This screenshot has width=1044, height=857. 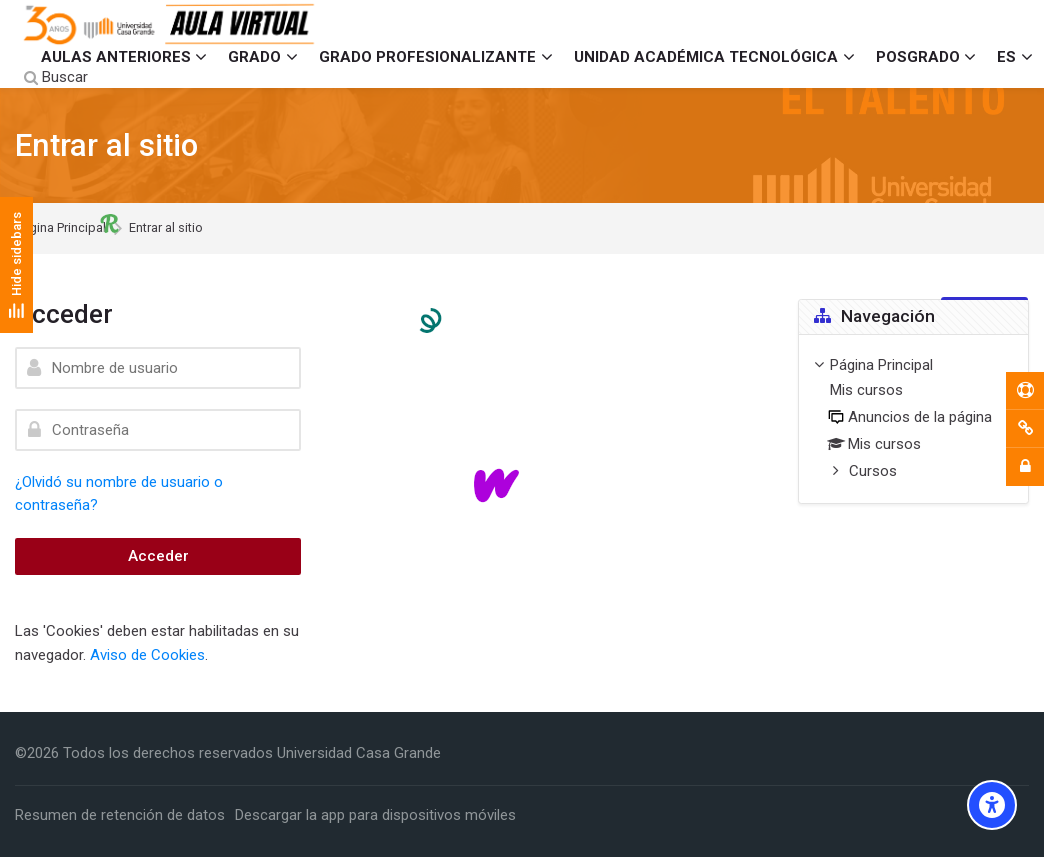 I want to click on spring creators platform logo, so click(x=430, y=320).